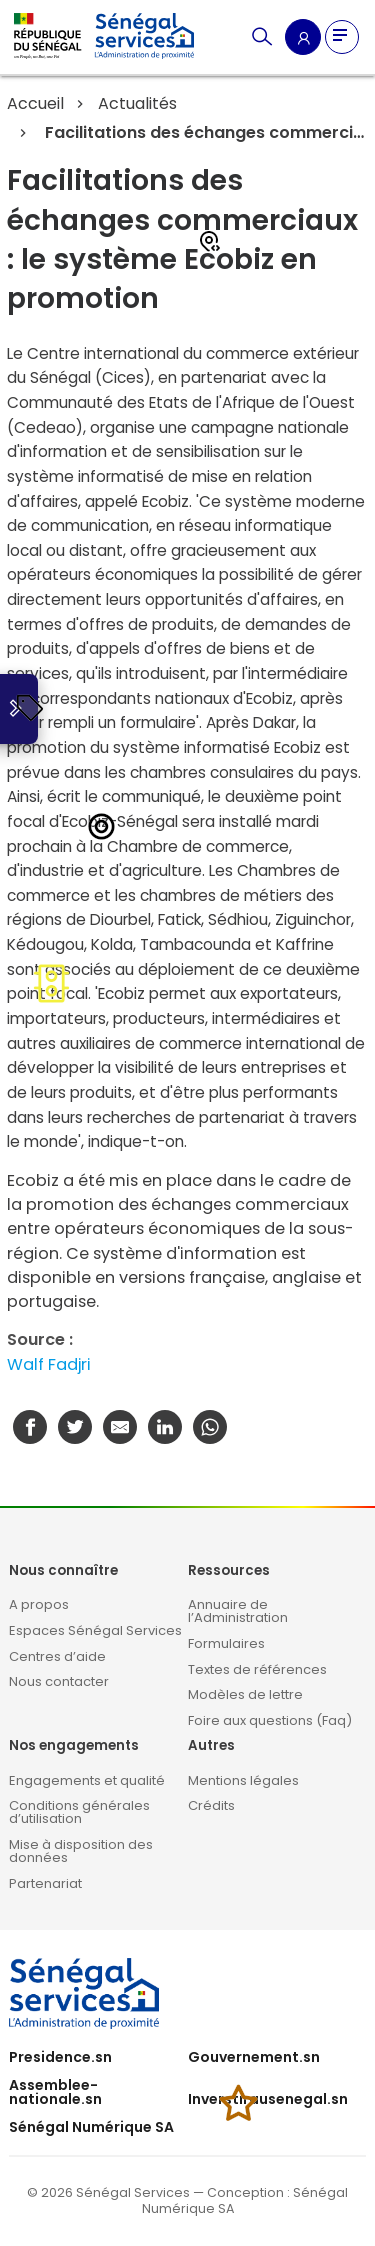 This screenshot has height=2246, width=375. I want to click on add a tag or label to an item, so click(28, 706).